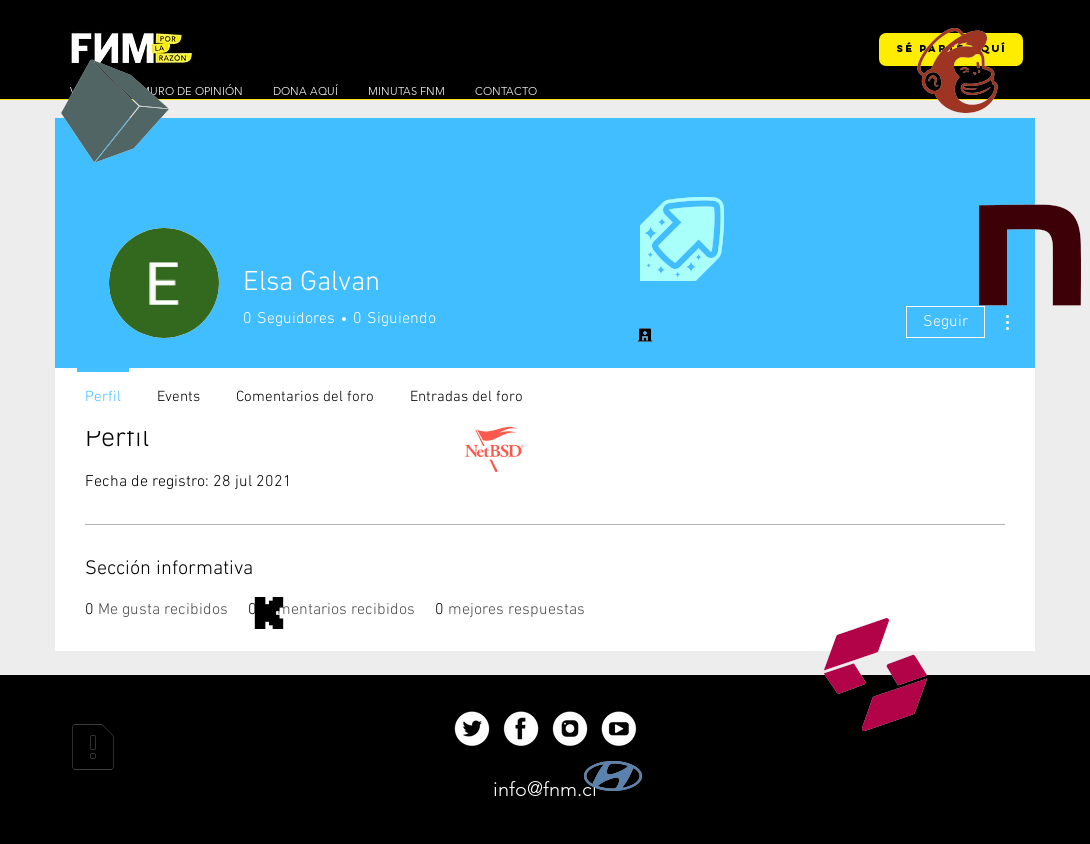 This screenshot has height=844, width=1090. Describe the element at coordinates (613, 776) in the screenshot. I see `Hyundai brand logo` at that location.